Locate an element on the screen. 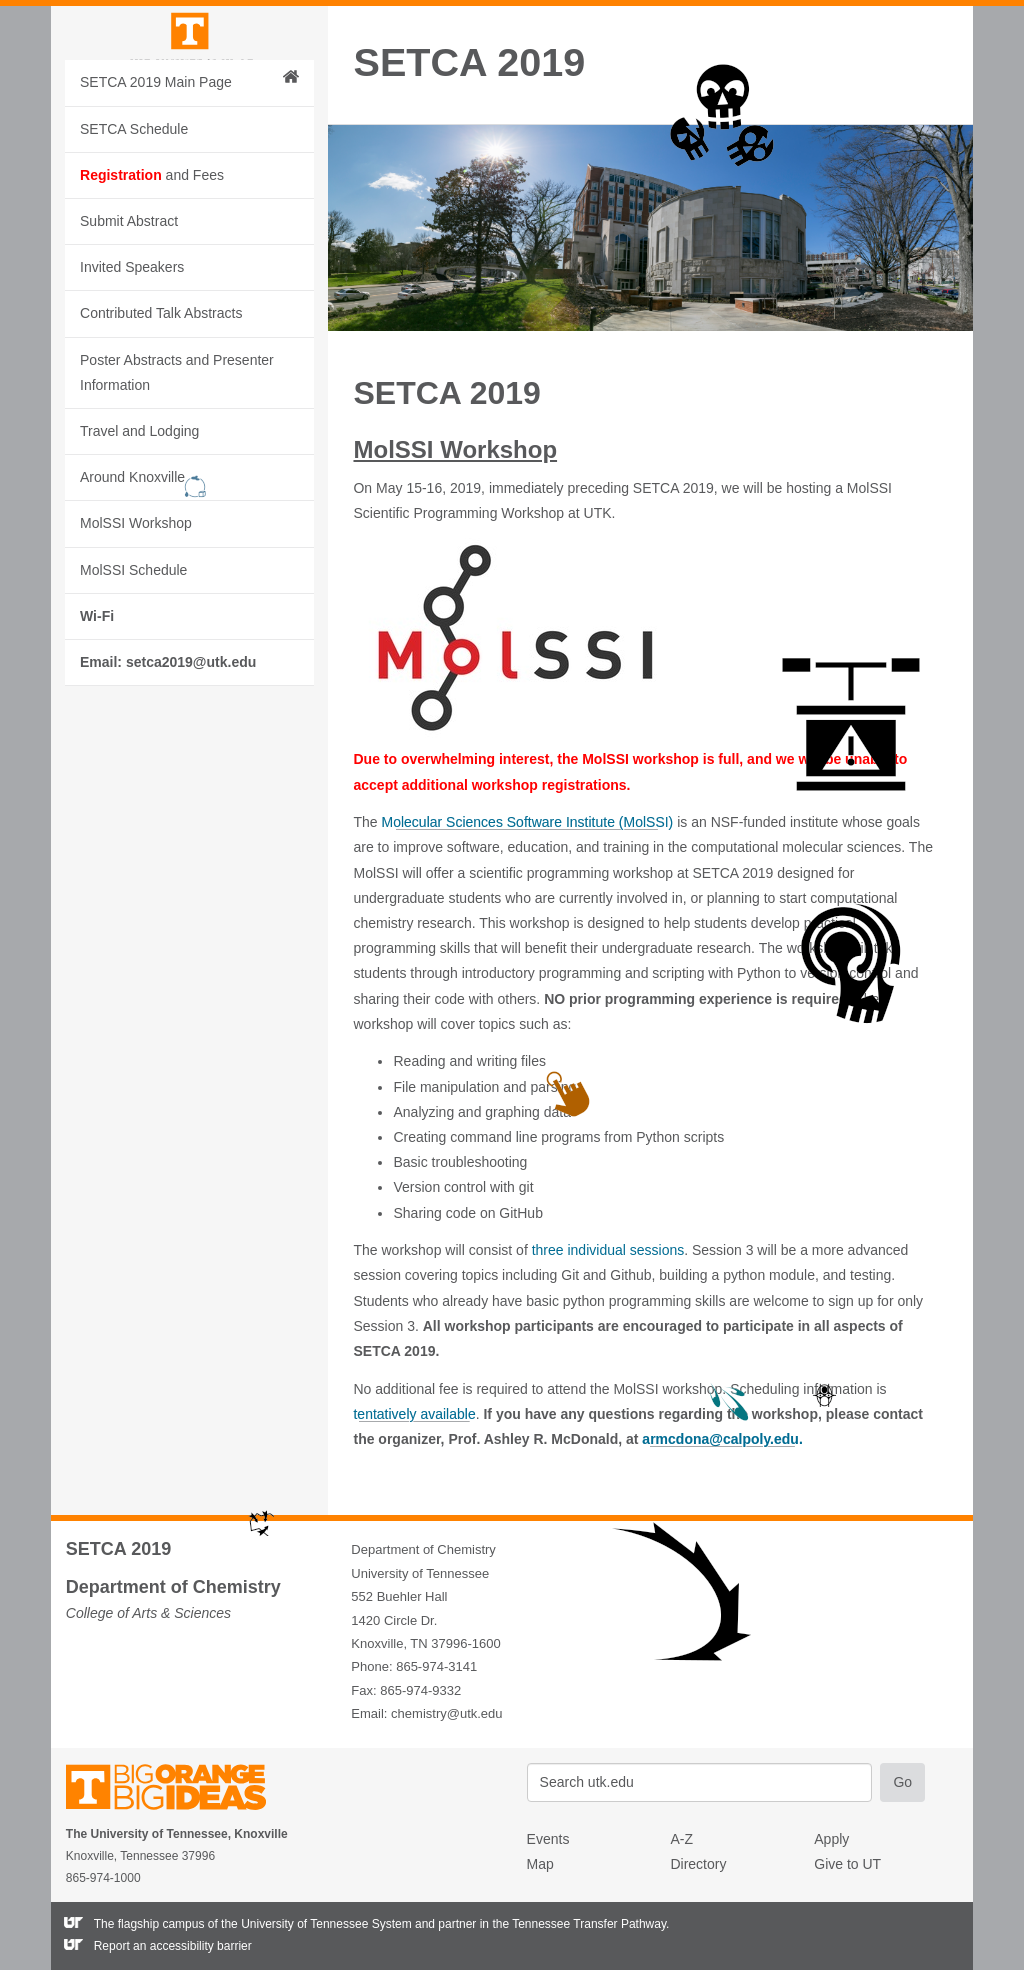  tap or click to interact is located at coordinates (568, 1094).